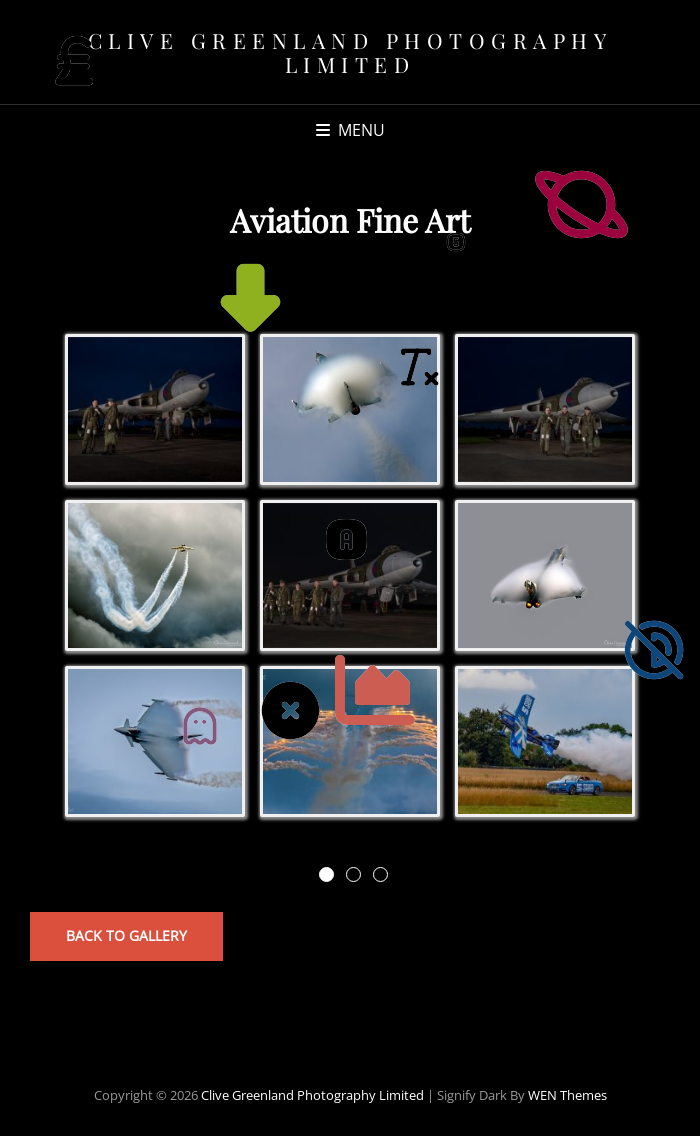  Describe the element at coordinates (290, 710) in the screenshot. I see `close or dismiss a dialog` at that location.